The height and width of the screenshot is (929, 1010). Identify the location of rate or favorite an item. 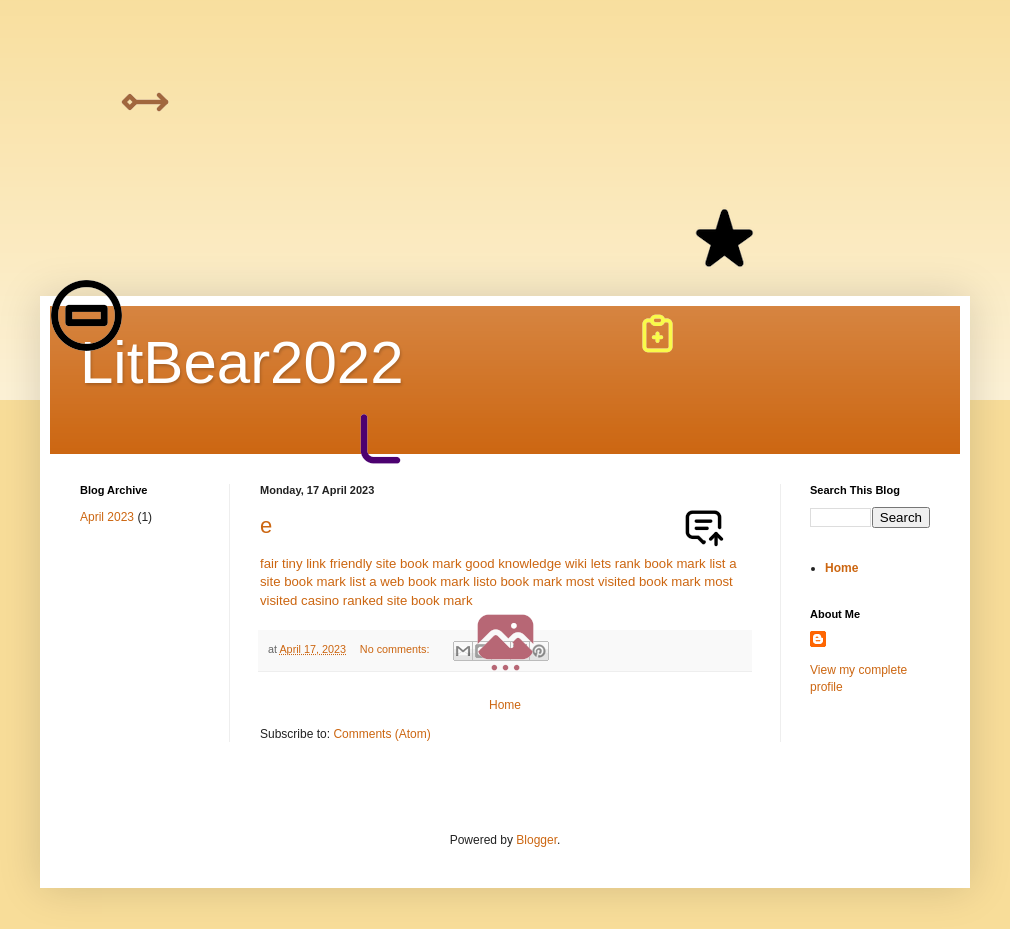
(724, 236).